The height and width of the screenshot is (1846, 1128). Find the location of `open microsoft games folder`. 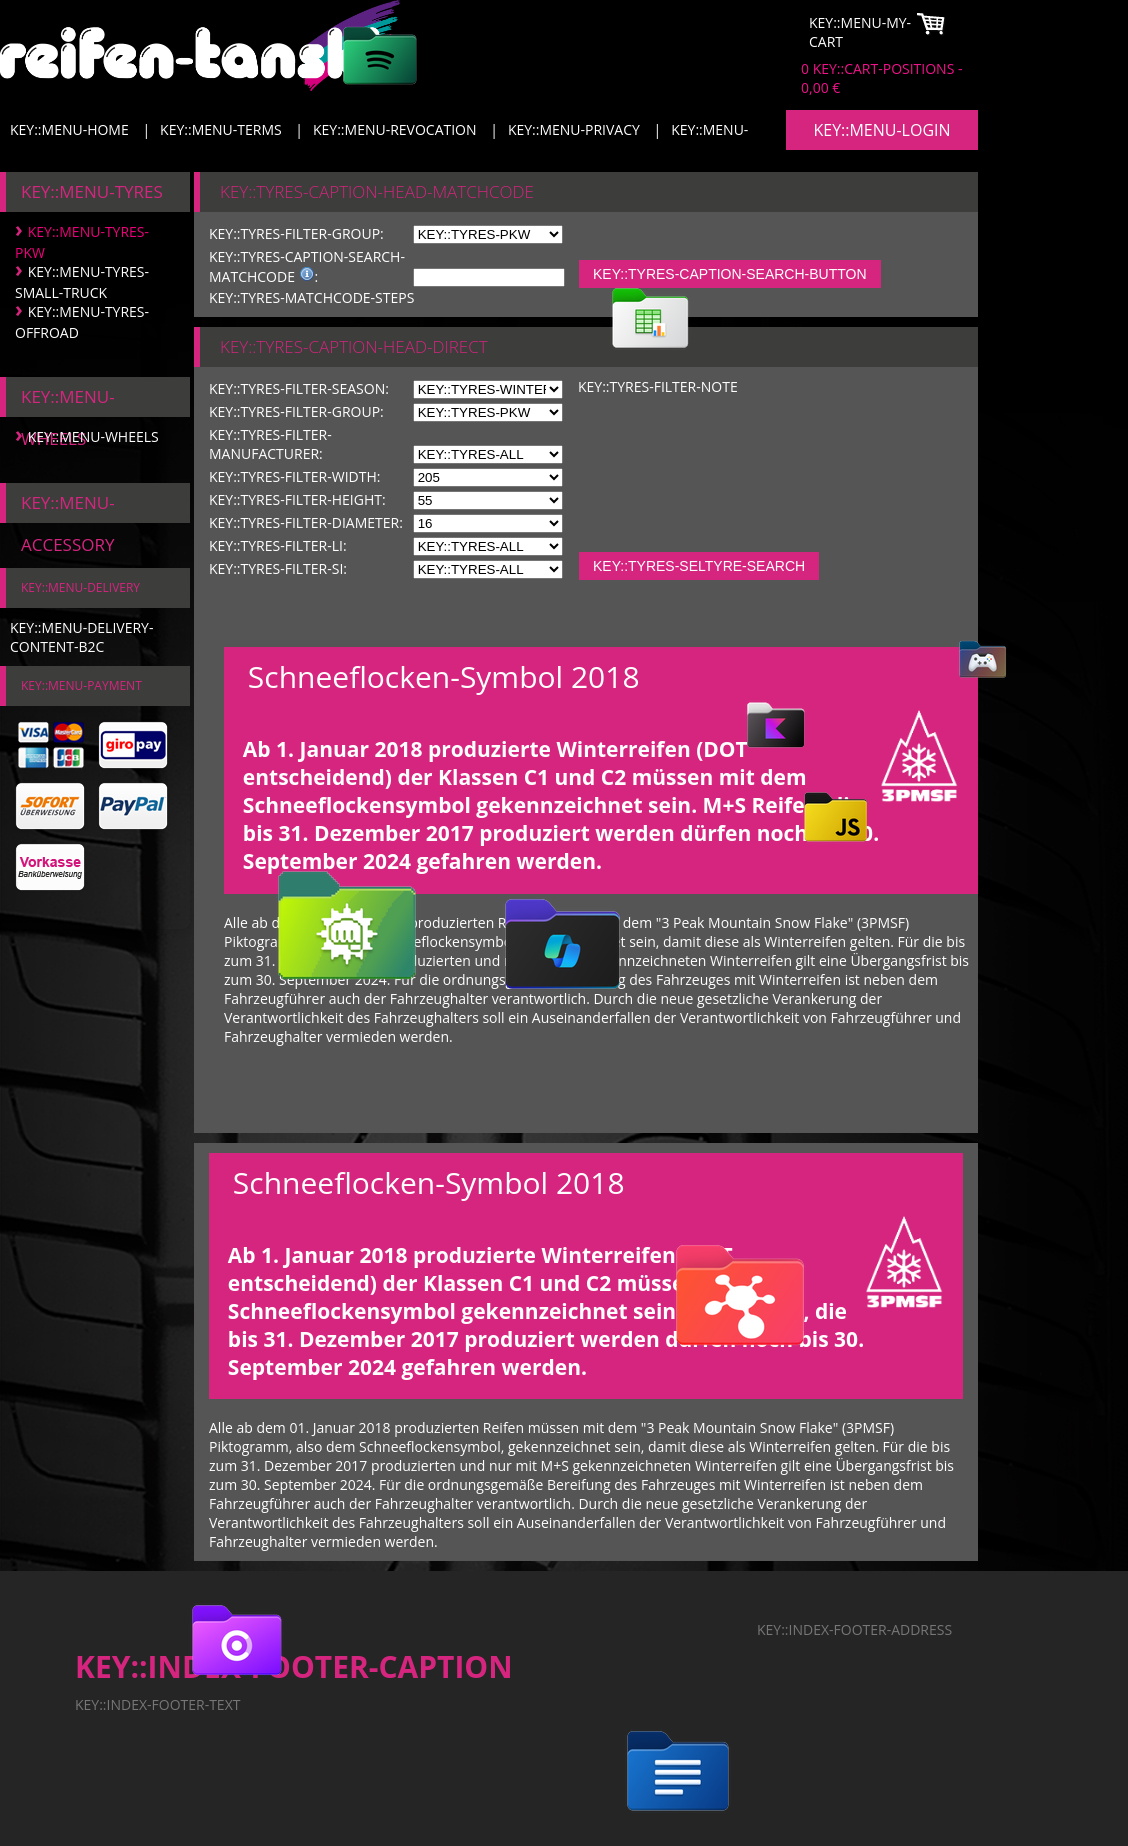

open microsoft games folder is located at coordinates (982, 660).